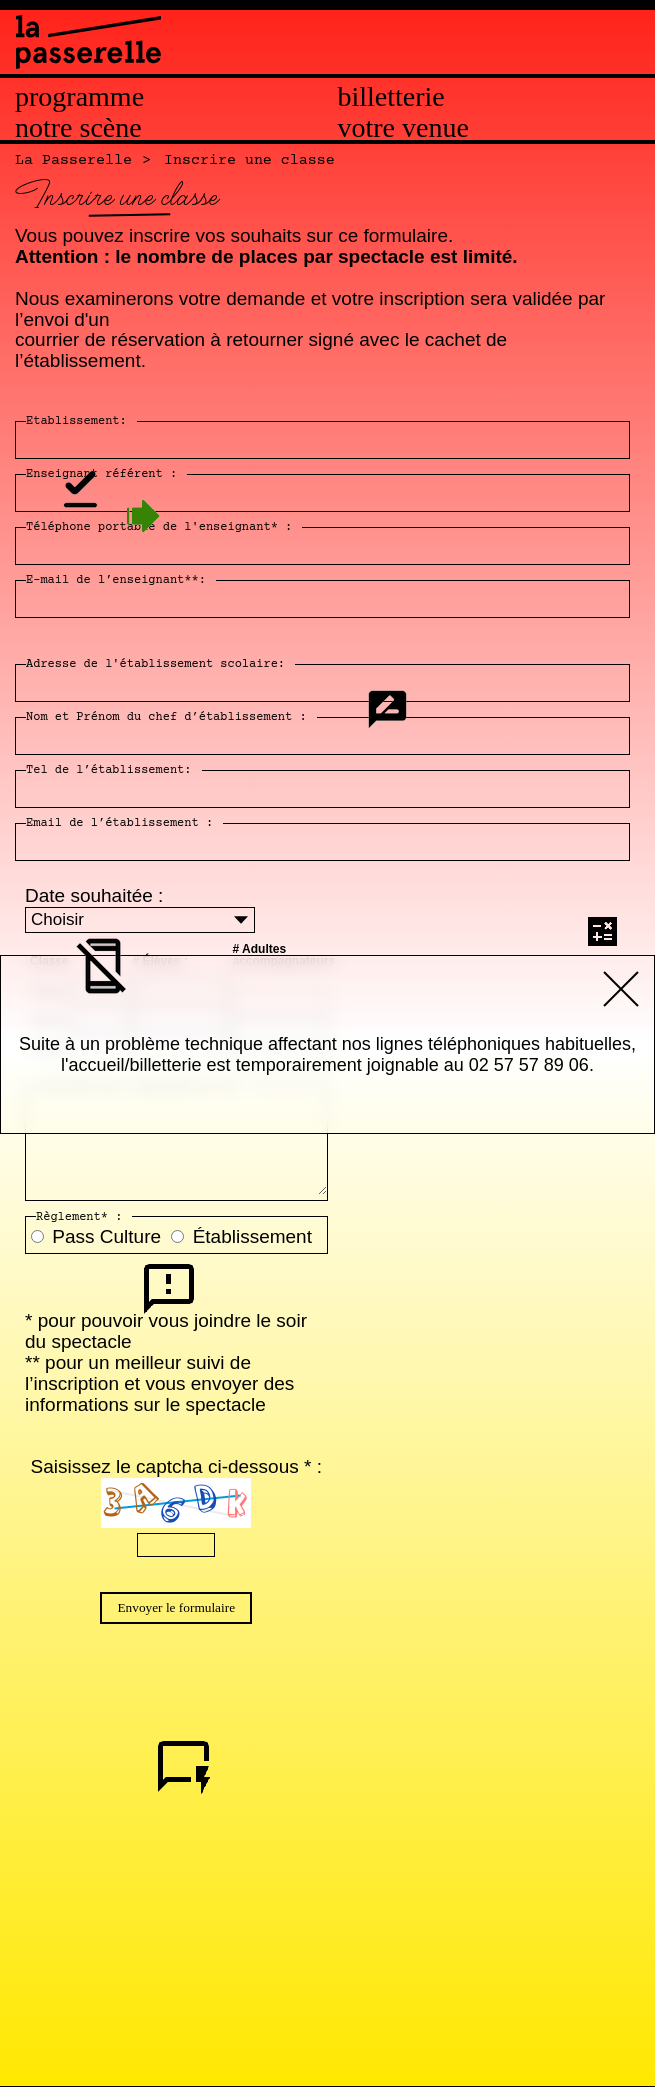 The height and width of the screenshot is (2089, 655). What do you see at coordinates (169, 1289) in the screenshot?
I see `message failed to send` at bounding box center [169, 1289].